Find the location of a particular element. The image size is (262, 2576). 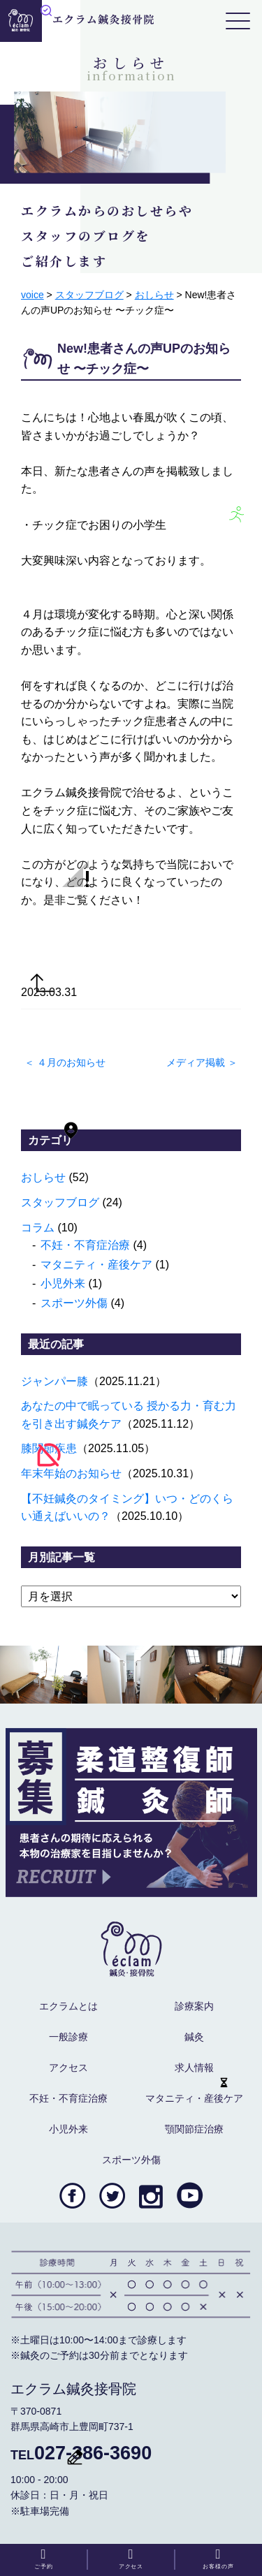

indicates a process is in progress or loading is located at coordinates (224, 2082).